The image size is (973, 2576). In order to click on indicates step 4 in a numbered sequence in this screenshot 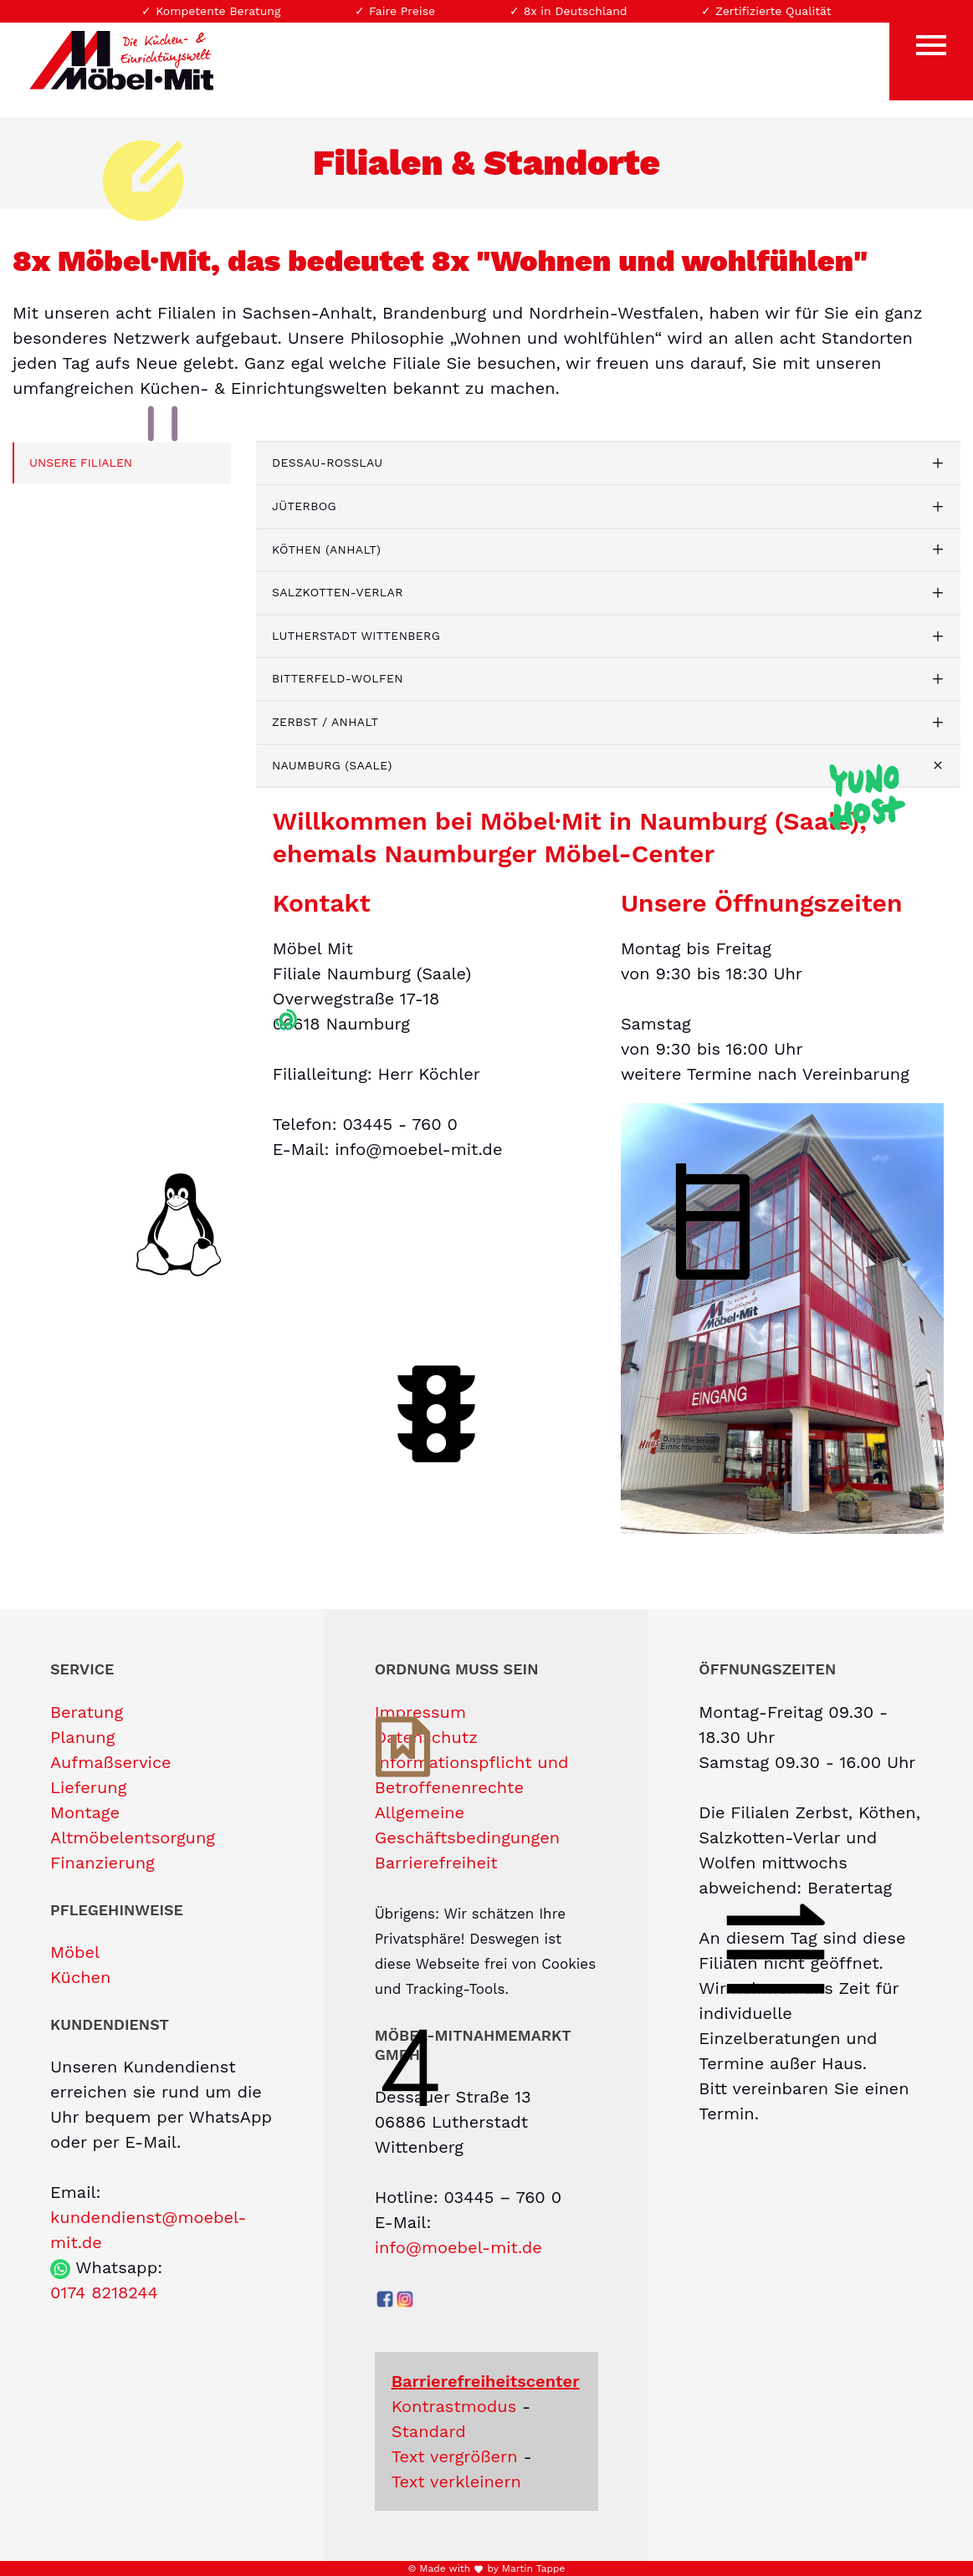, I will do `click(412, 2068)`.